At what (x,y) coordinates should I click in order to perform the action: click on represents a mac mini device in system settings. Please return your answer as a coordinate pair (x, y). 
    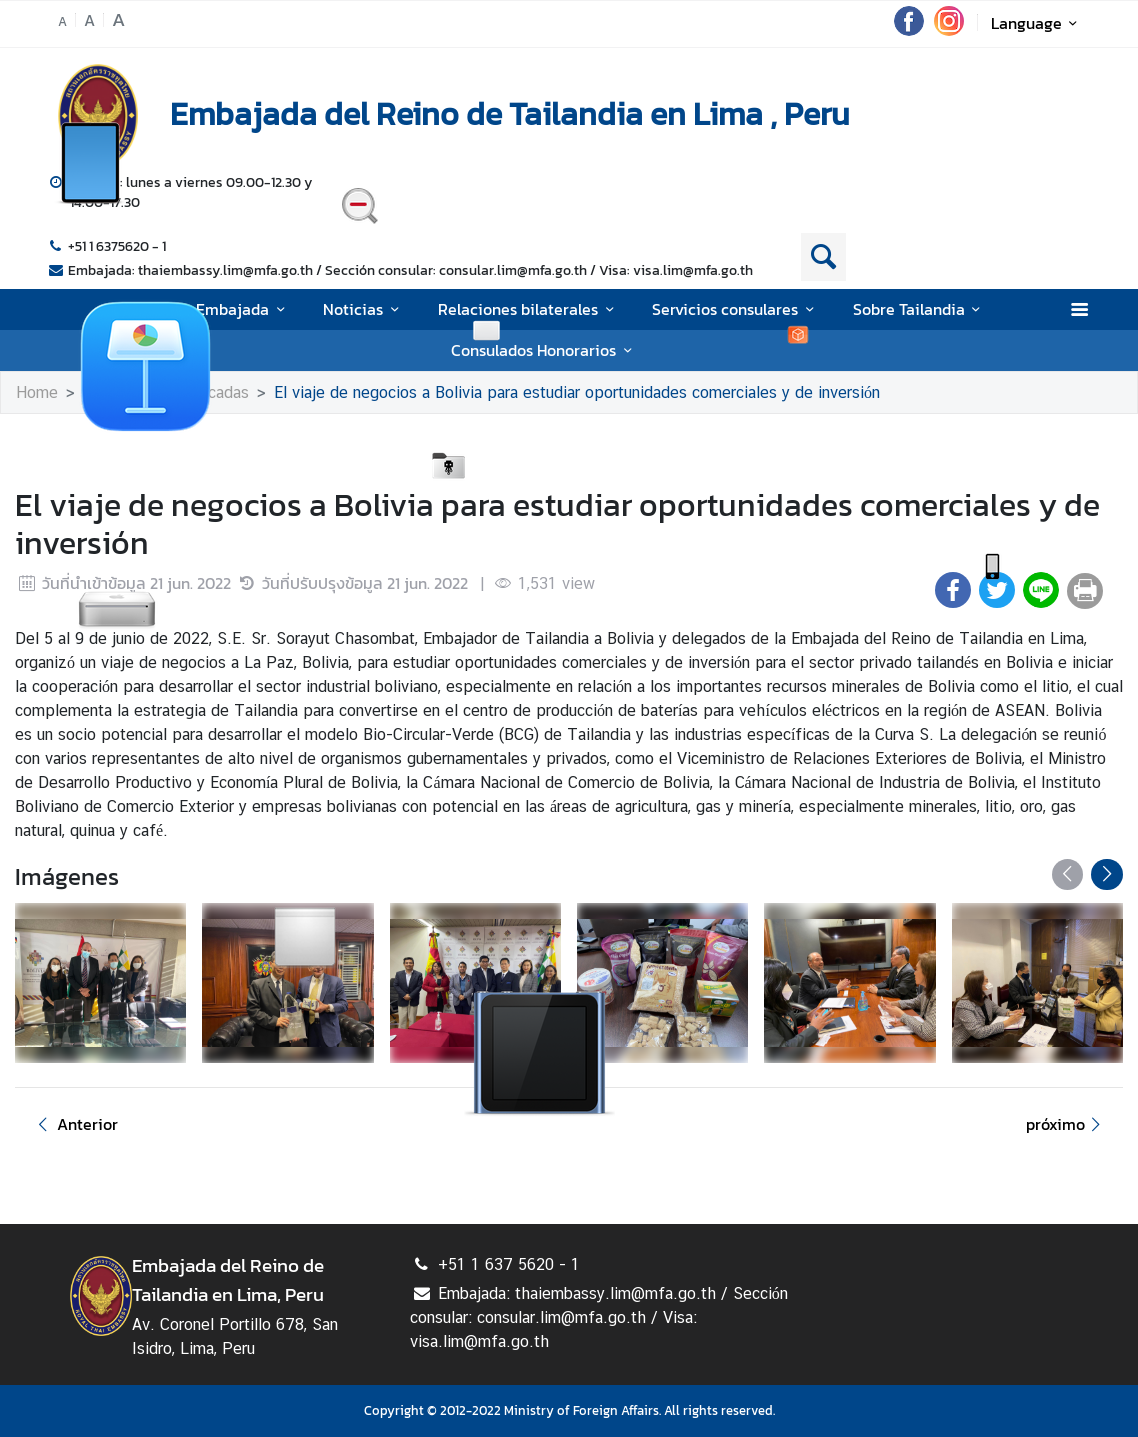
    Looking at the image, I should click on (117, 603).